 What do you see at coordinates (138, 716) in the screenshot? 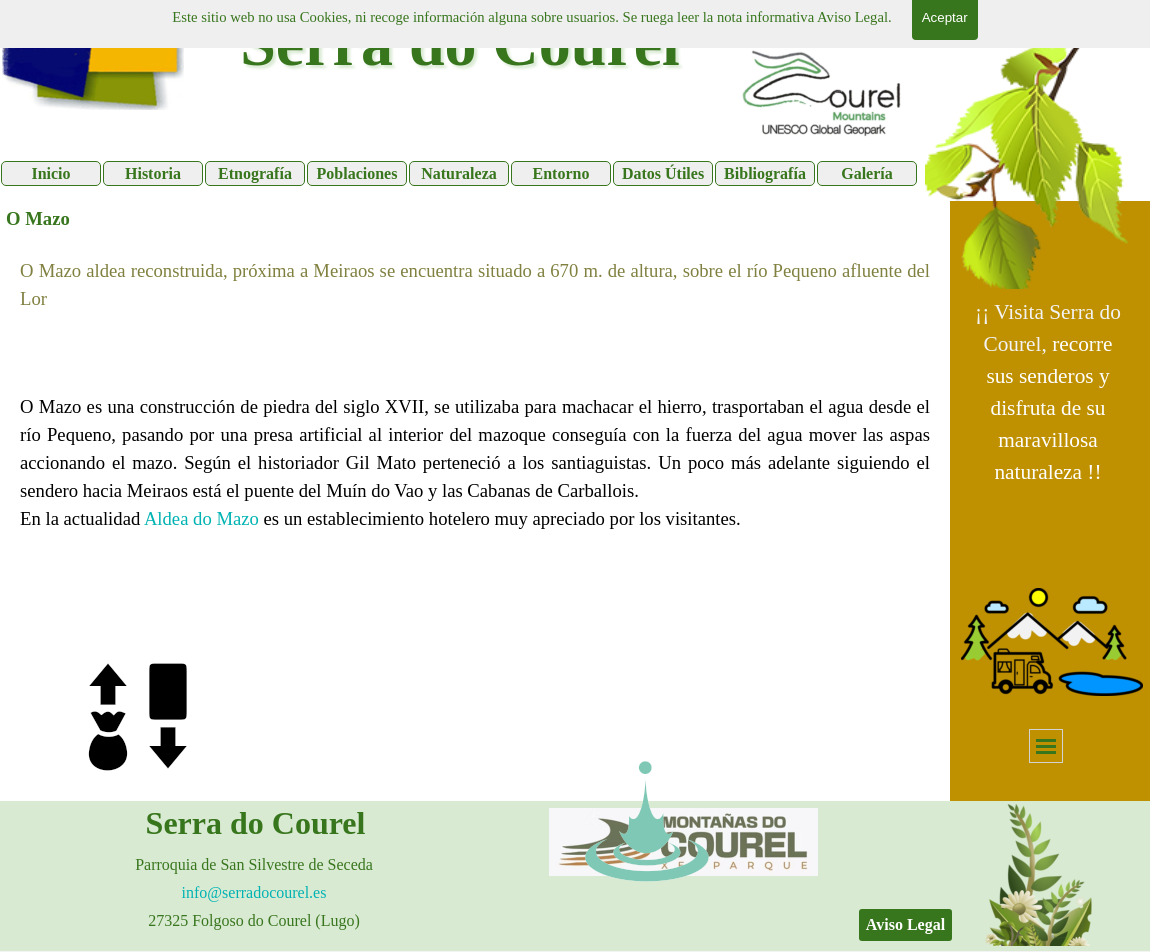
I see `purchase in-game cards or items` at bounding box center [138, 716].